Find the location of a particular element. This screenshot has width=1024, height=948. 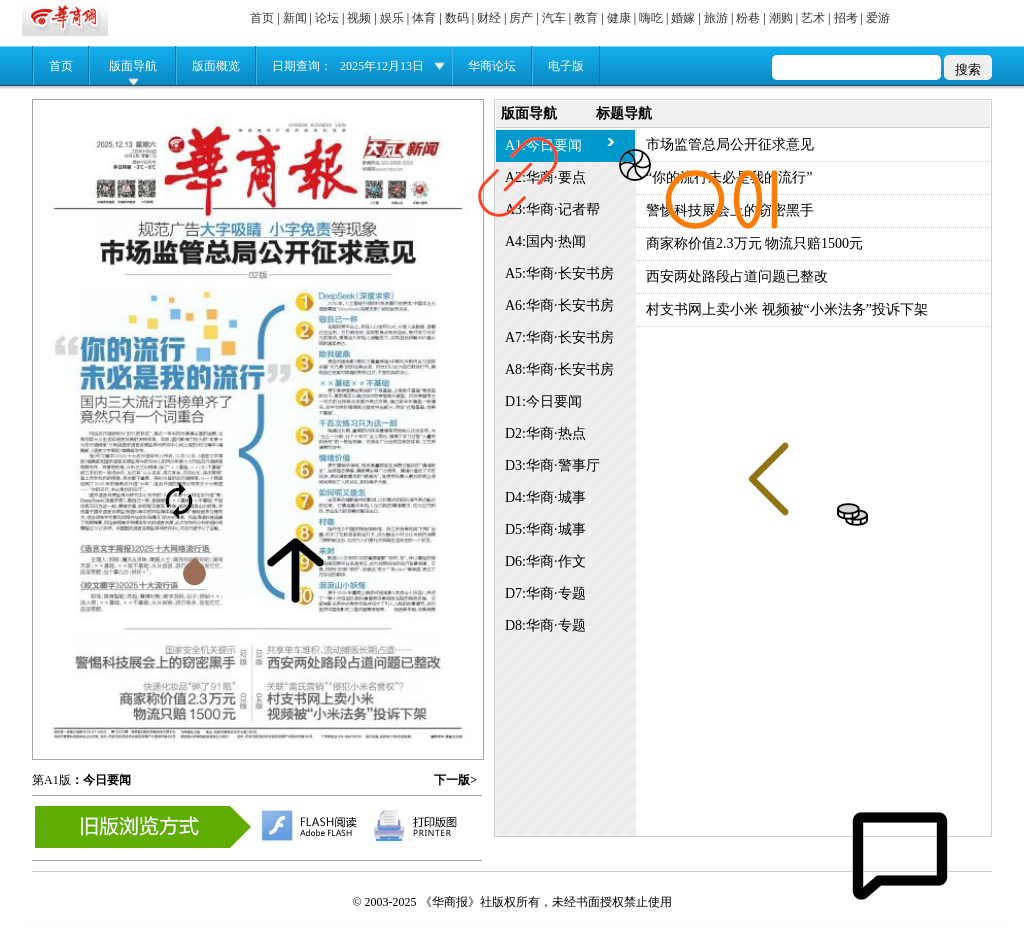

open chat or messaging is located at coordinates (900, 849).